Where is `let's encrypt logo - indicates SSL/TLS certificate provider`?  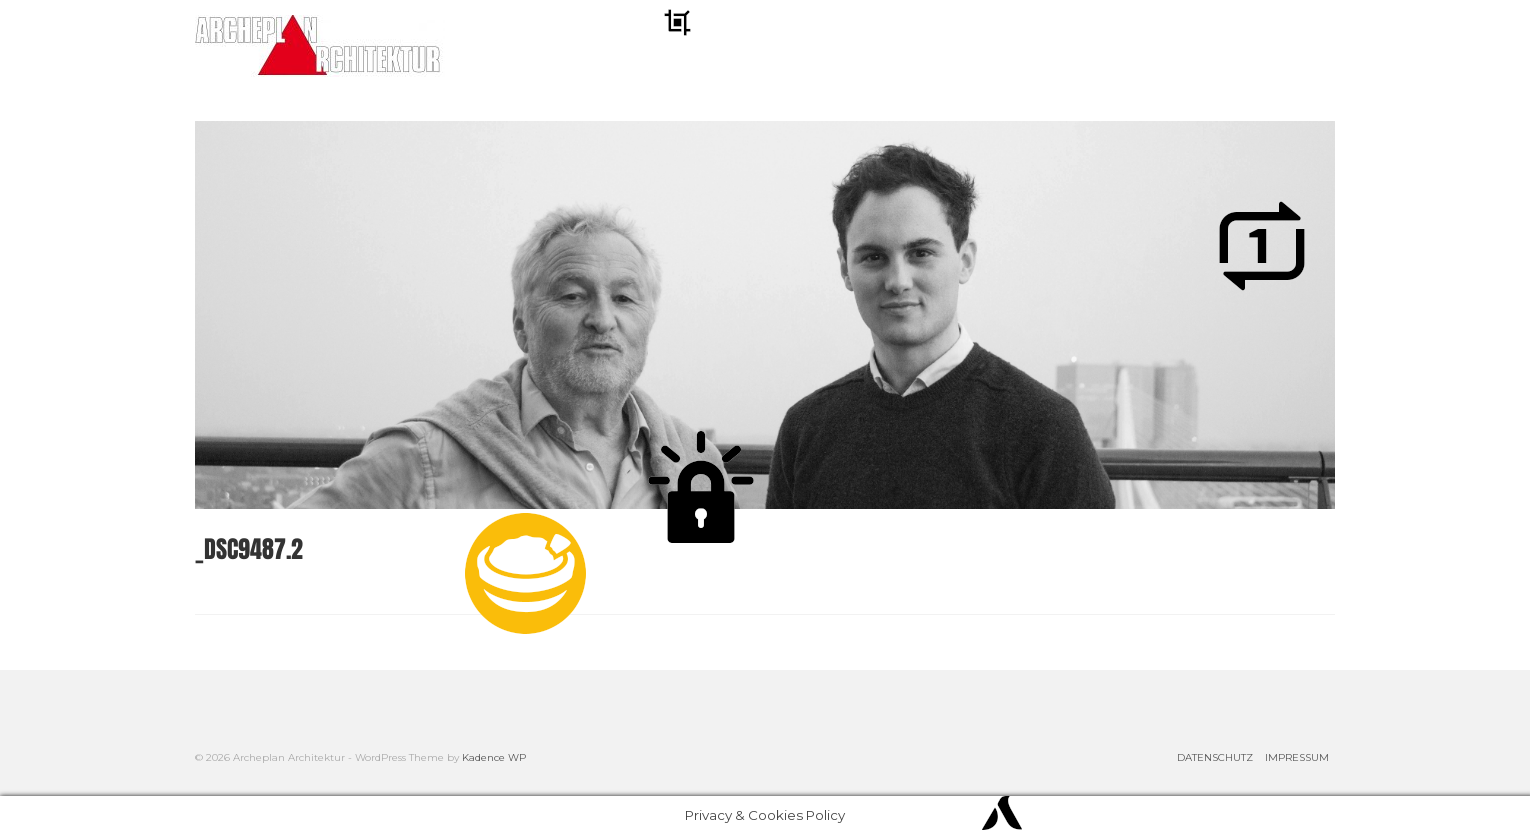
let's encrypt logo - indicates SSL/TLS certificate provider is located at coordinates (701, 487).